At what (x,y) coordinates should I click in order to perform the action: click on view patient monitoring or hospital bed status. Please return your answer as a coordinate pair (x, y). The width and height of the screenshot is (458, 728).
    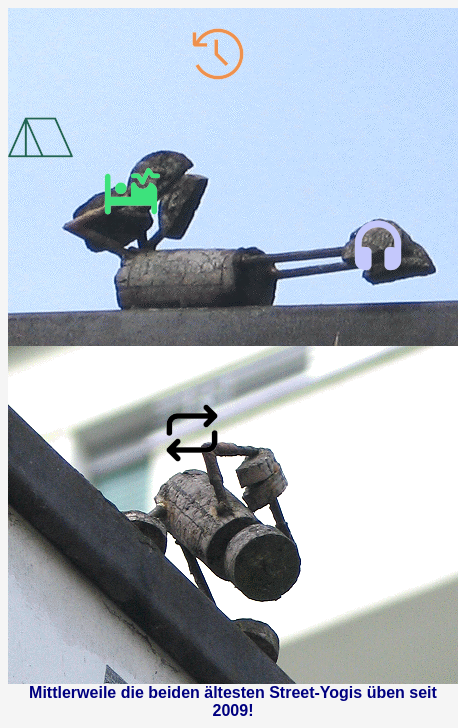
    Looking at the image, I should click on (131, 194).